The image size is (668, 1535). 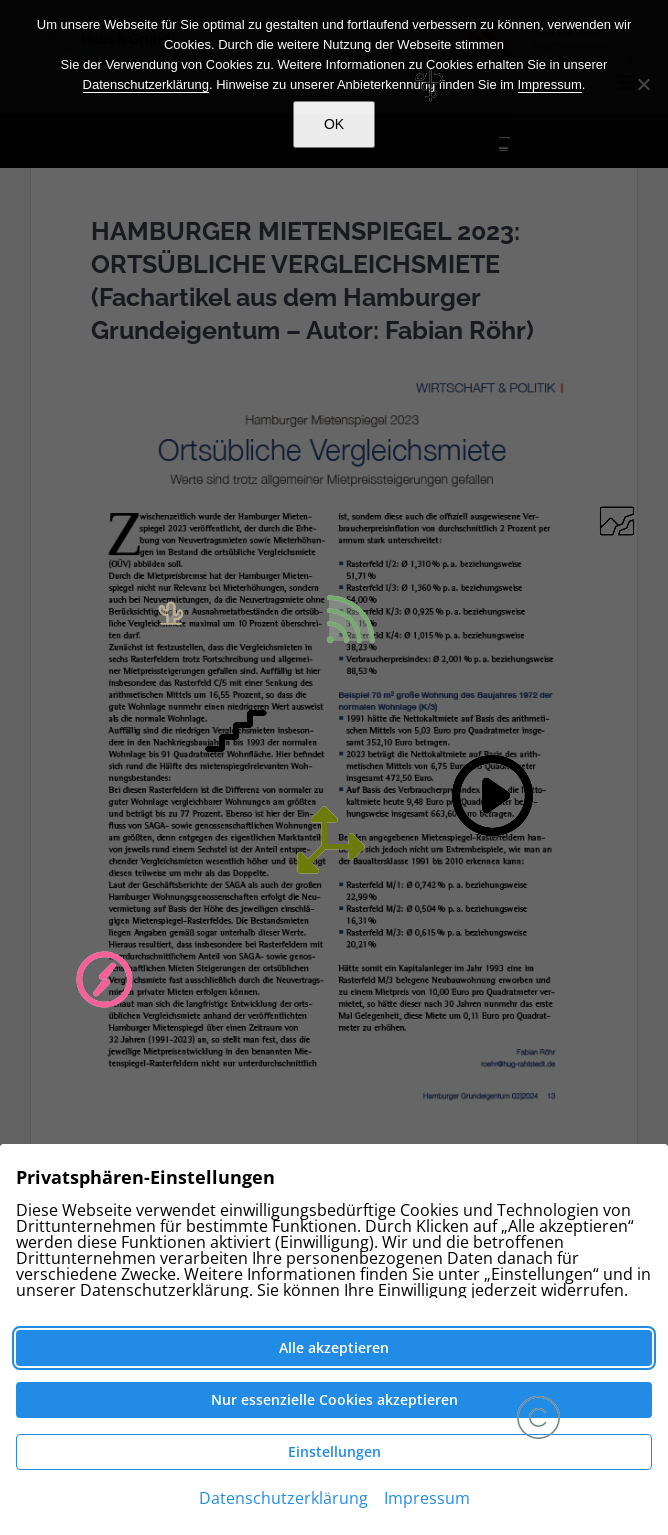 What do you see at coordinates (504, 144) in the screenshot?
I see `towel or linen amenity indicator` at bounding box center [504, 144].